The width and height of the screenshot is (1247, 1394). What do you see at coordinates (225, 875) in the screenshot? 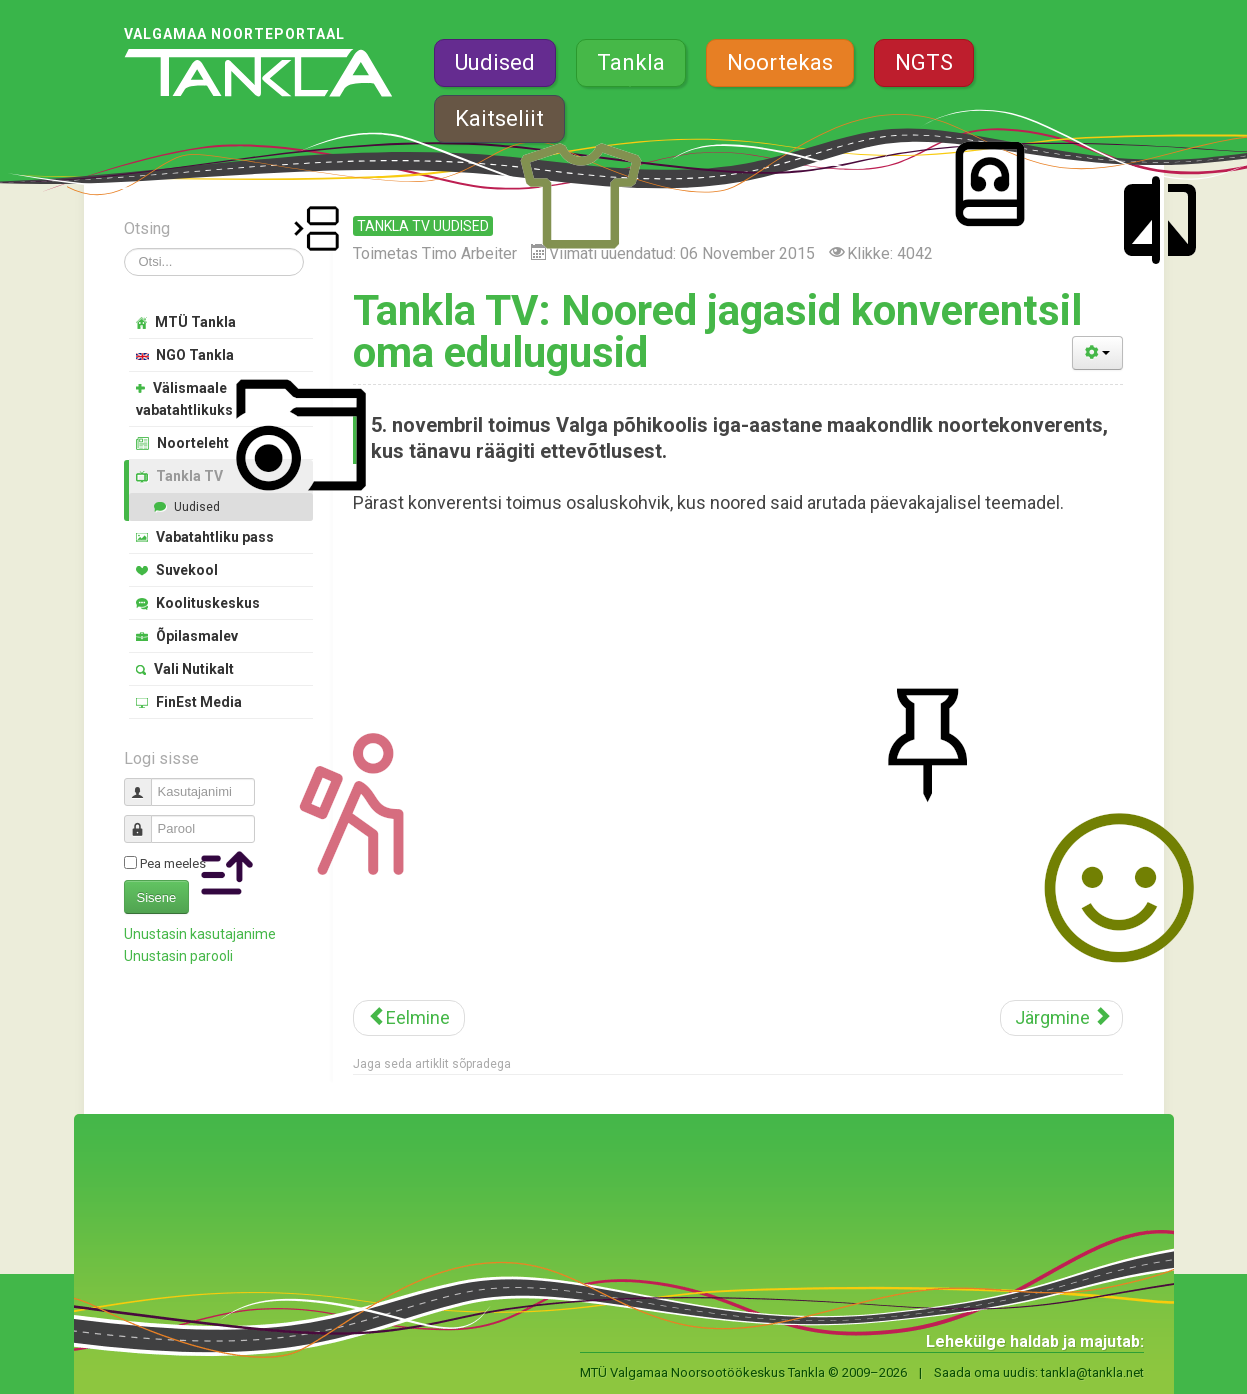
I see `sort items in descending order` at bounding box center [225, 875].